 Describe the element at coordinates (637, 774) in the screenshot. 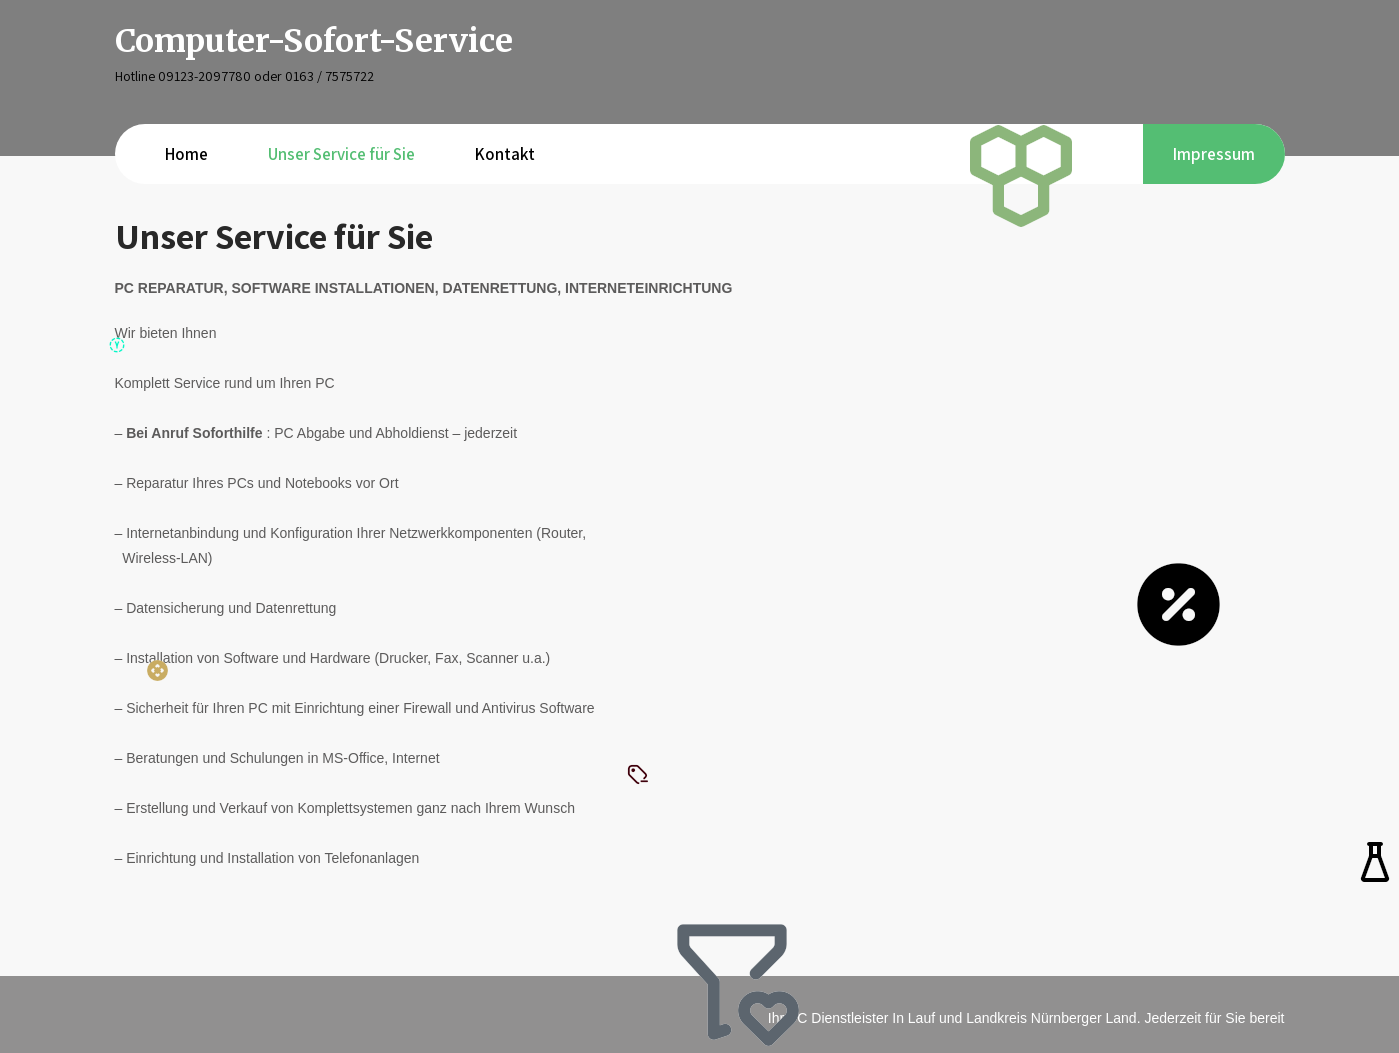

I see `remove a tag or label` at that location.